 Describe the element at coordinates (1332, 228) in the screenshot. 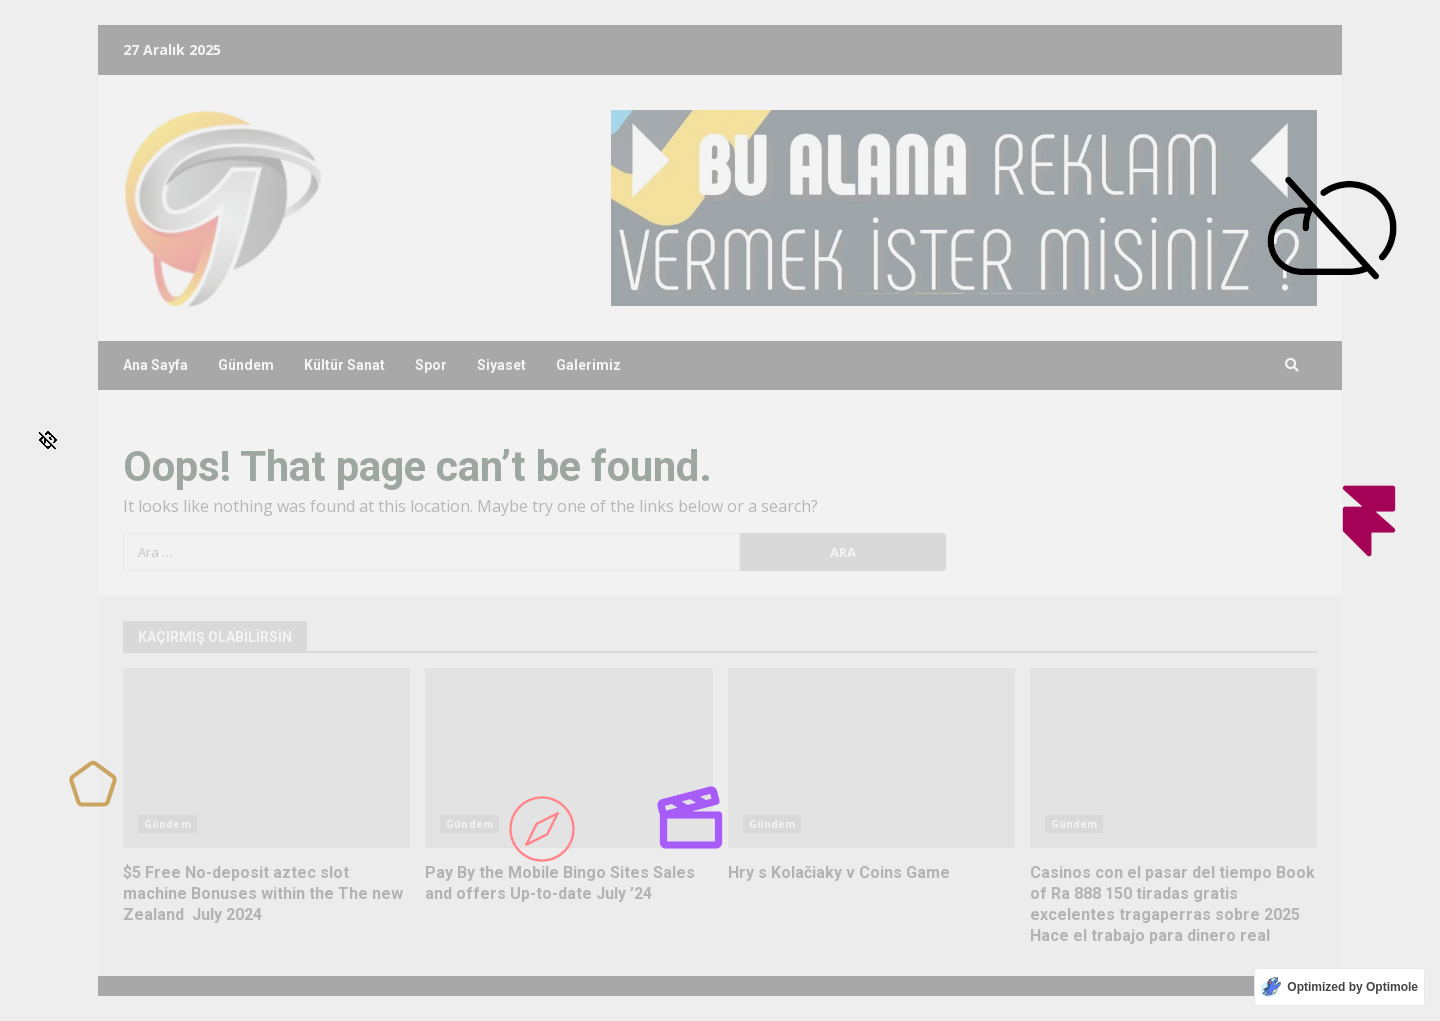

I see `cloud storage unavailable or disconnected` at that location.